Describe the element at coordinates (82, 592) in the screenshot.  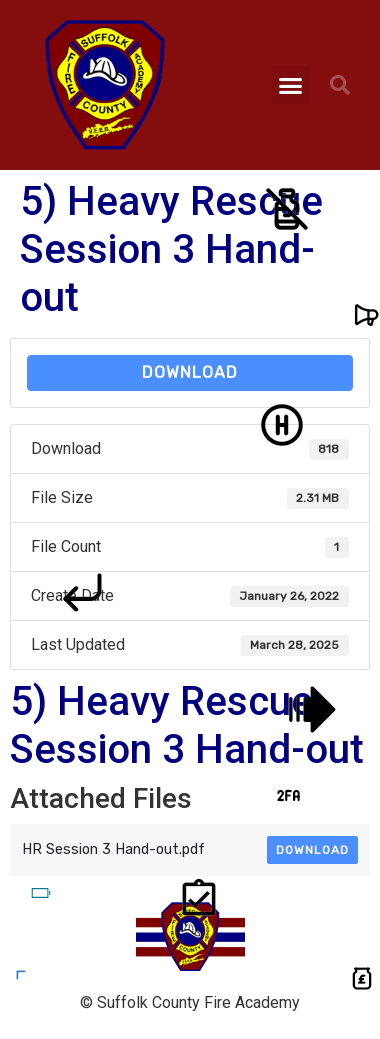
I see `return or enter key` at that location.